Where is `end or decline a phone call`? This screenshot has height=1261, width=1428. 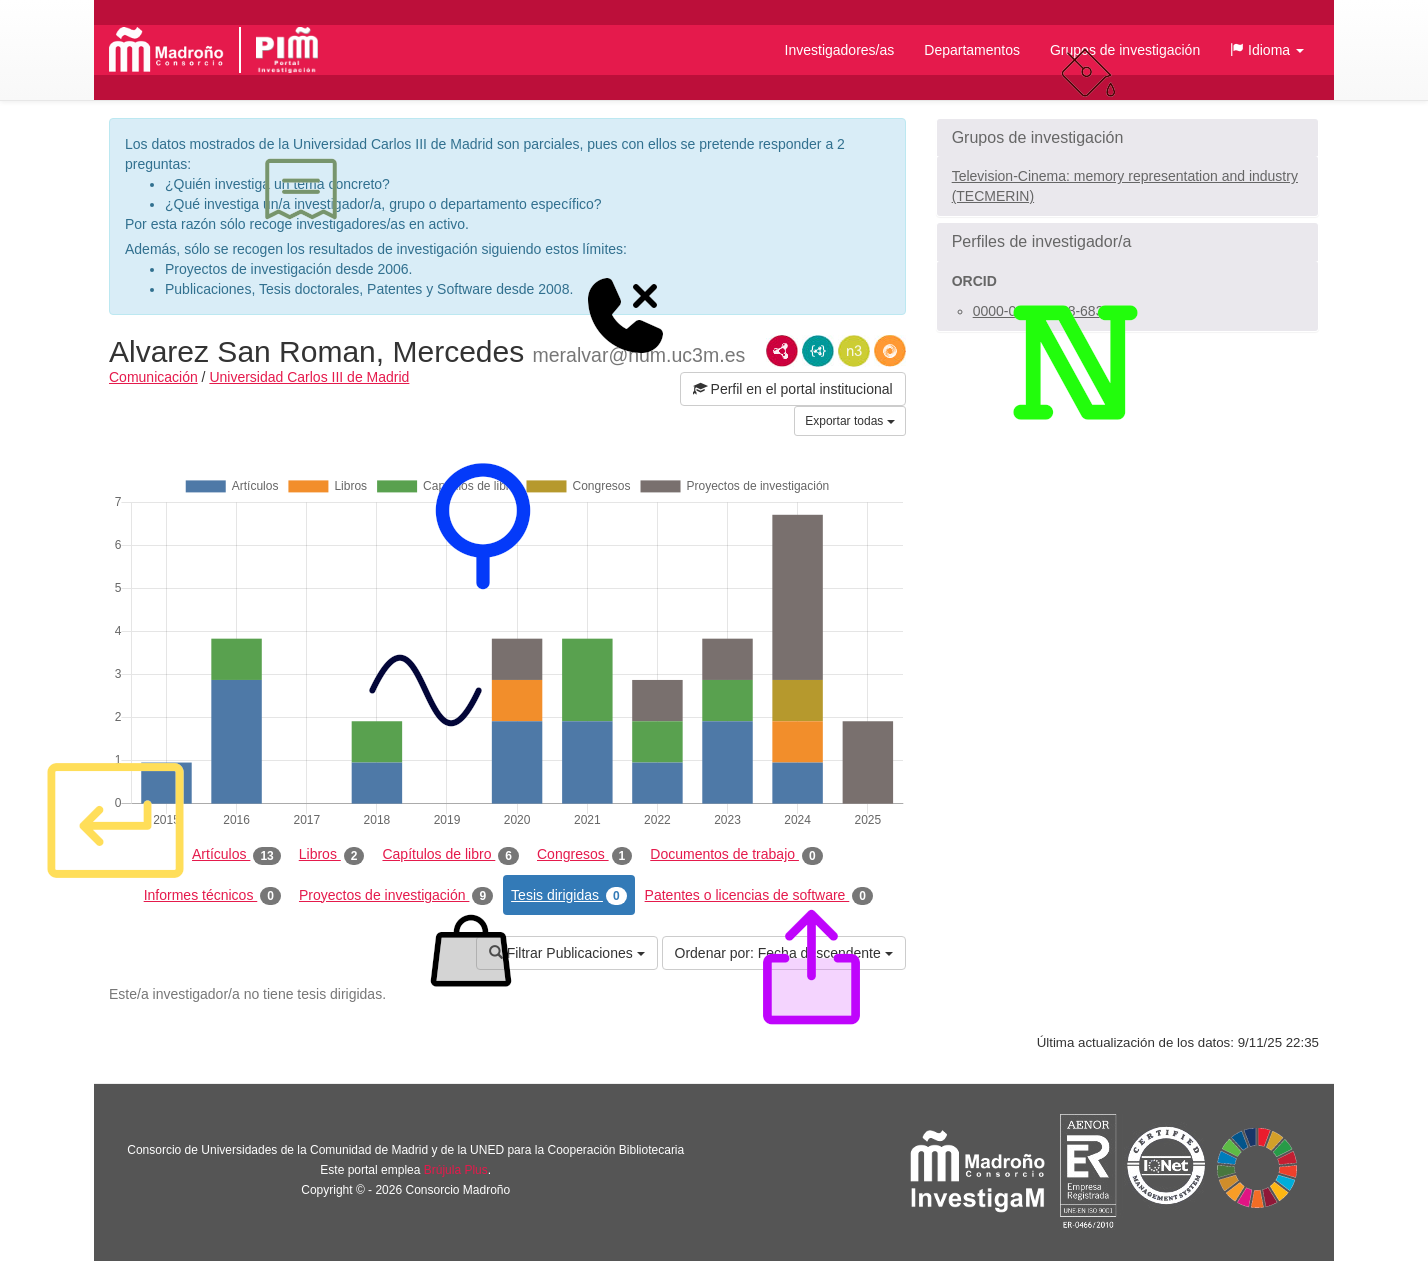 end or decline a phone call is located at coordinates (627, 314).